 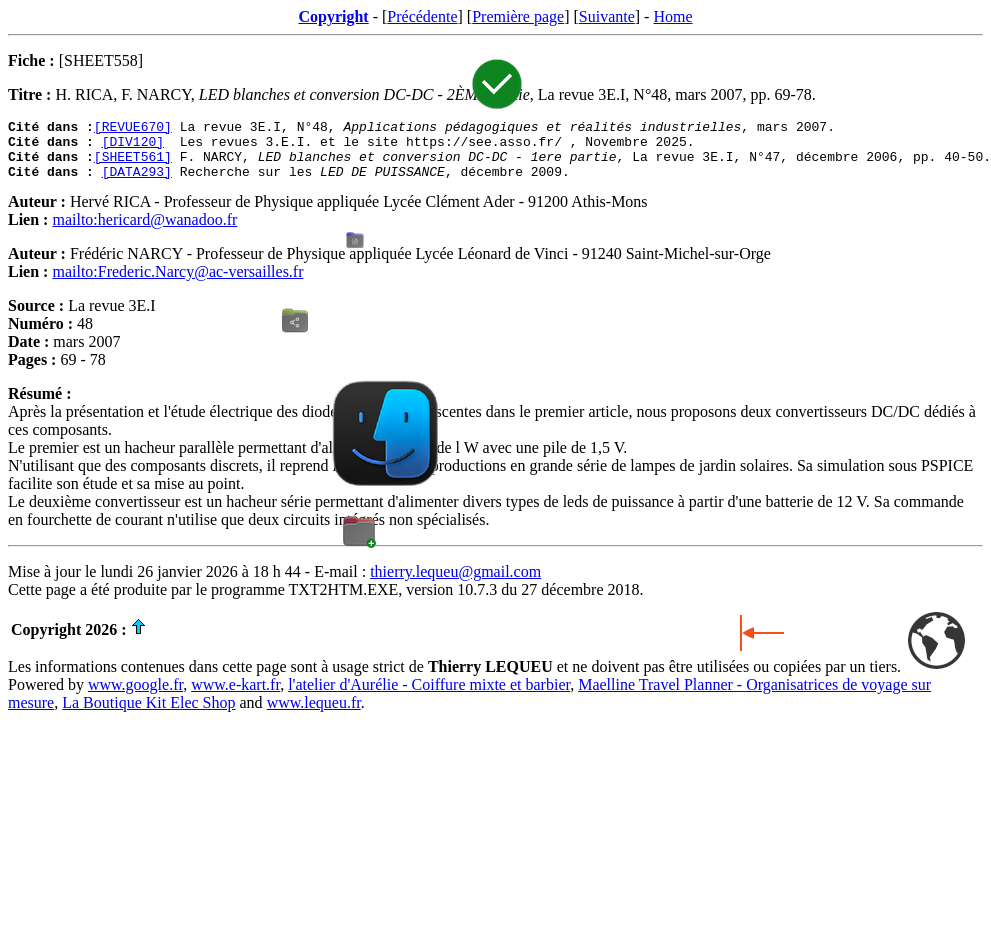 I want to click on create a new folder, so click(x=359, y=531).